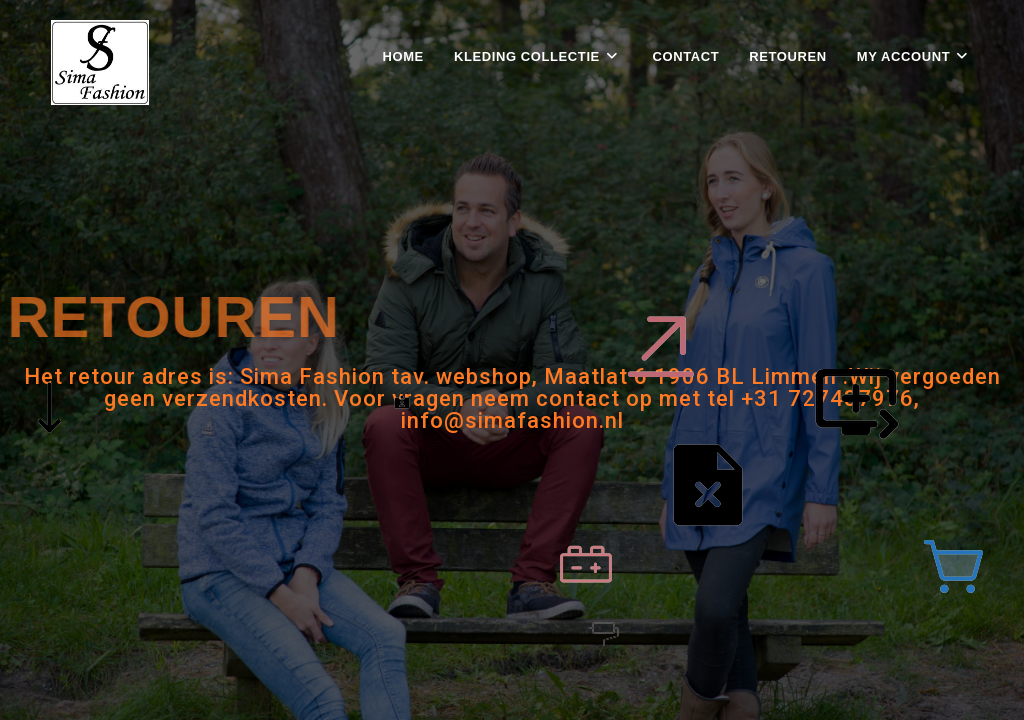  Describe the element at coordinates (586, 566) in the screenshot. I see `check vehicle battery status` at that location.